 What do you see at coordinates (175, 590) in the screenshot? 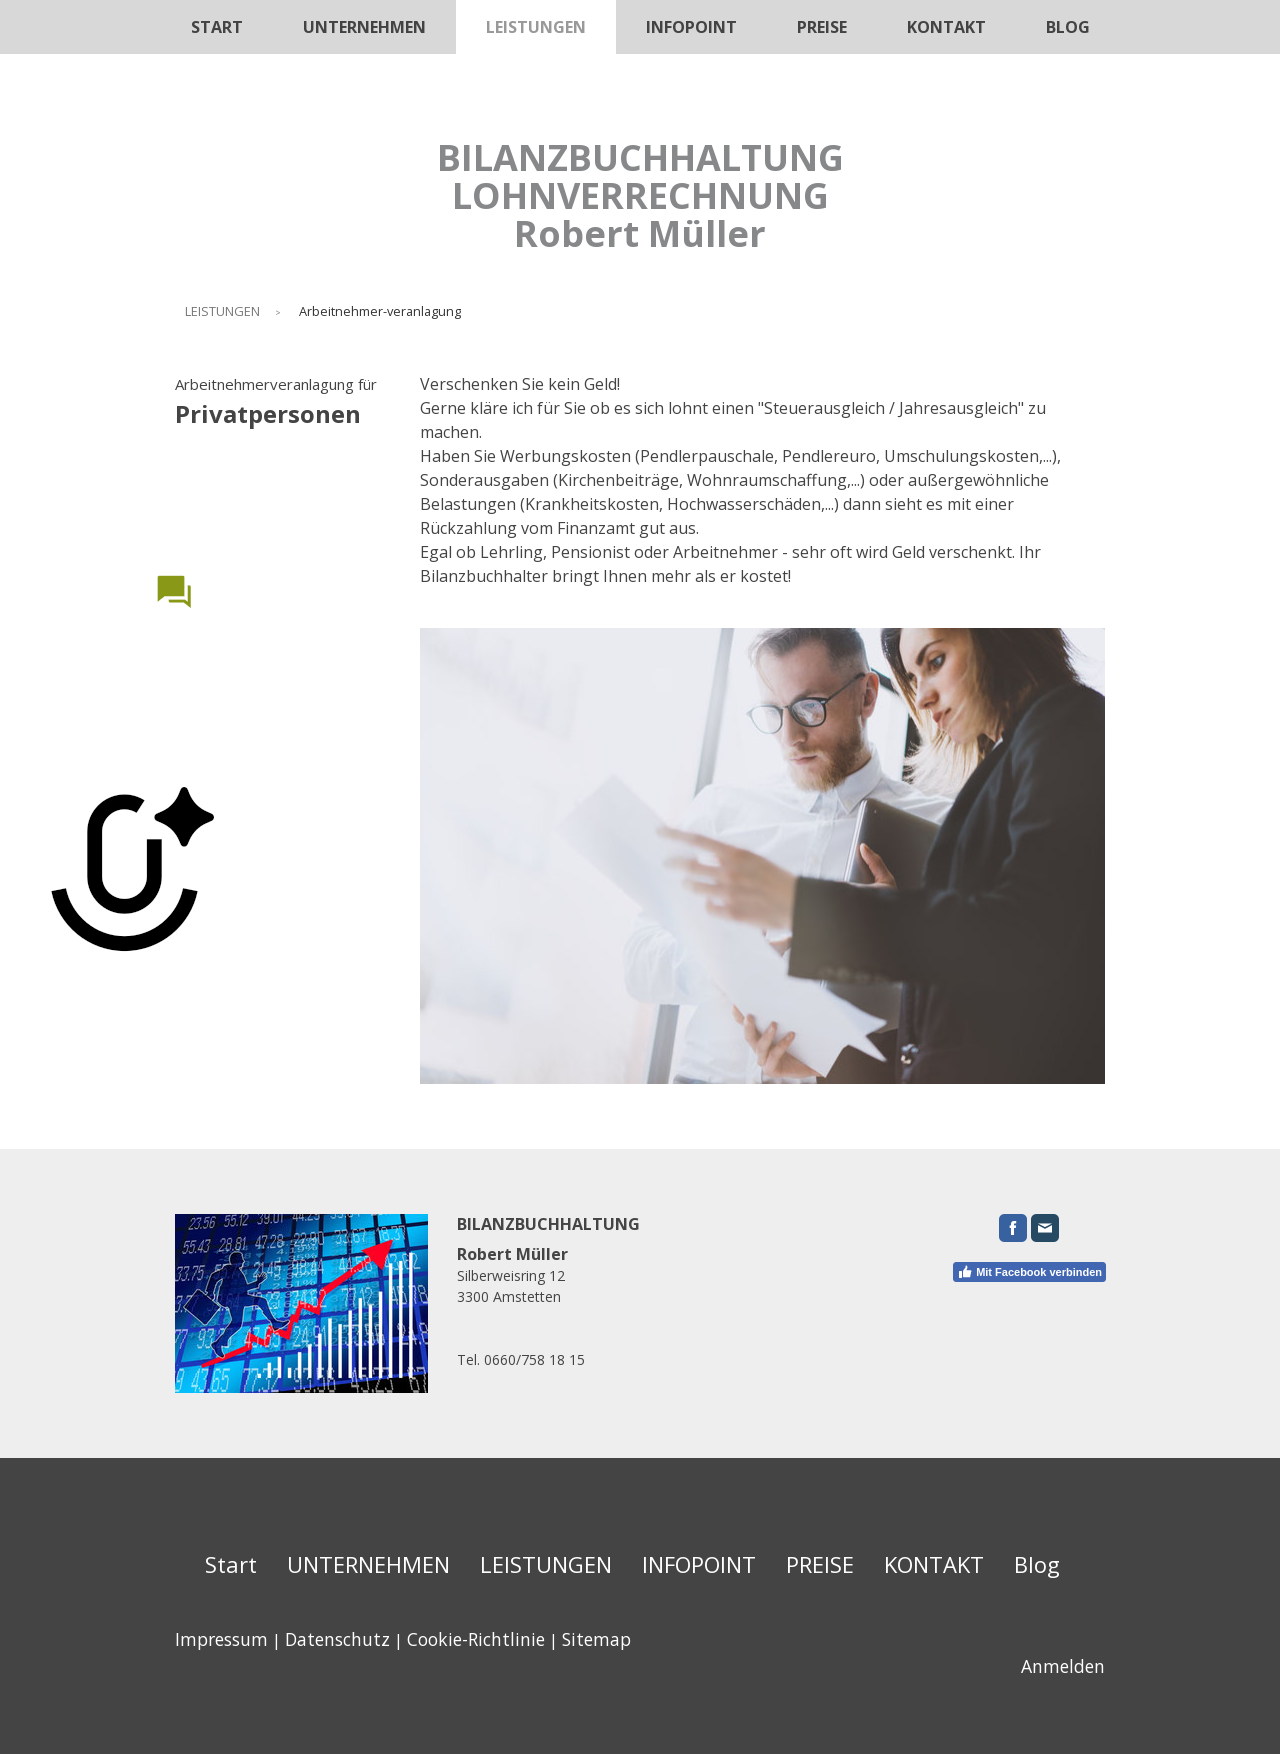
I see `open conversation or chat` at bounding box center [175, 590].